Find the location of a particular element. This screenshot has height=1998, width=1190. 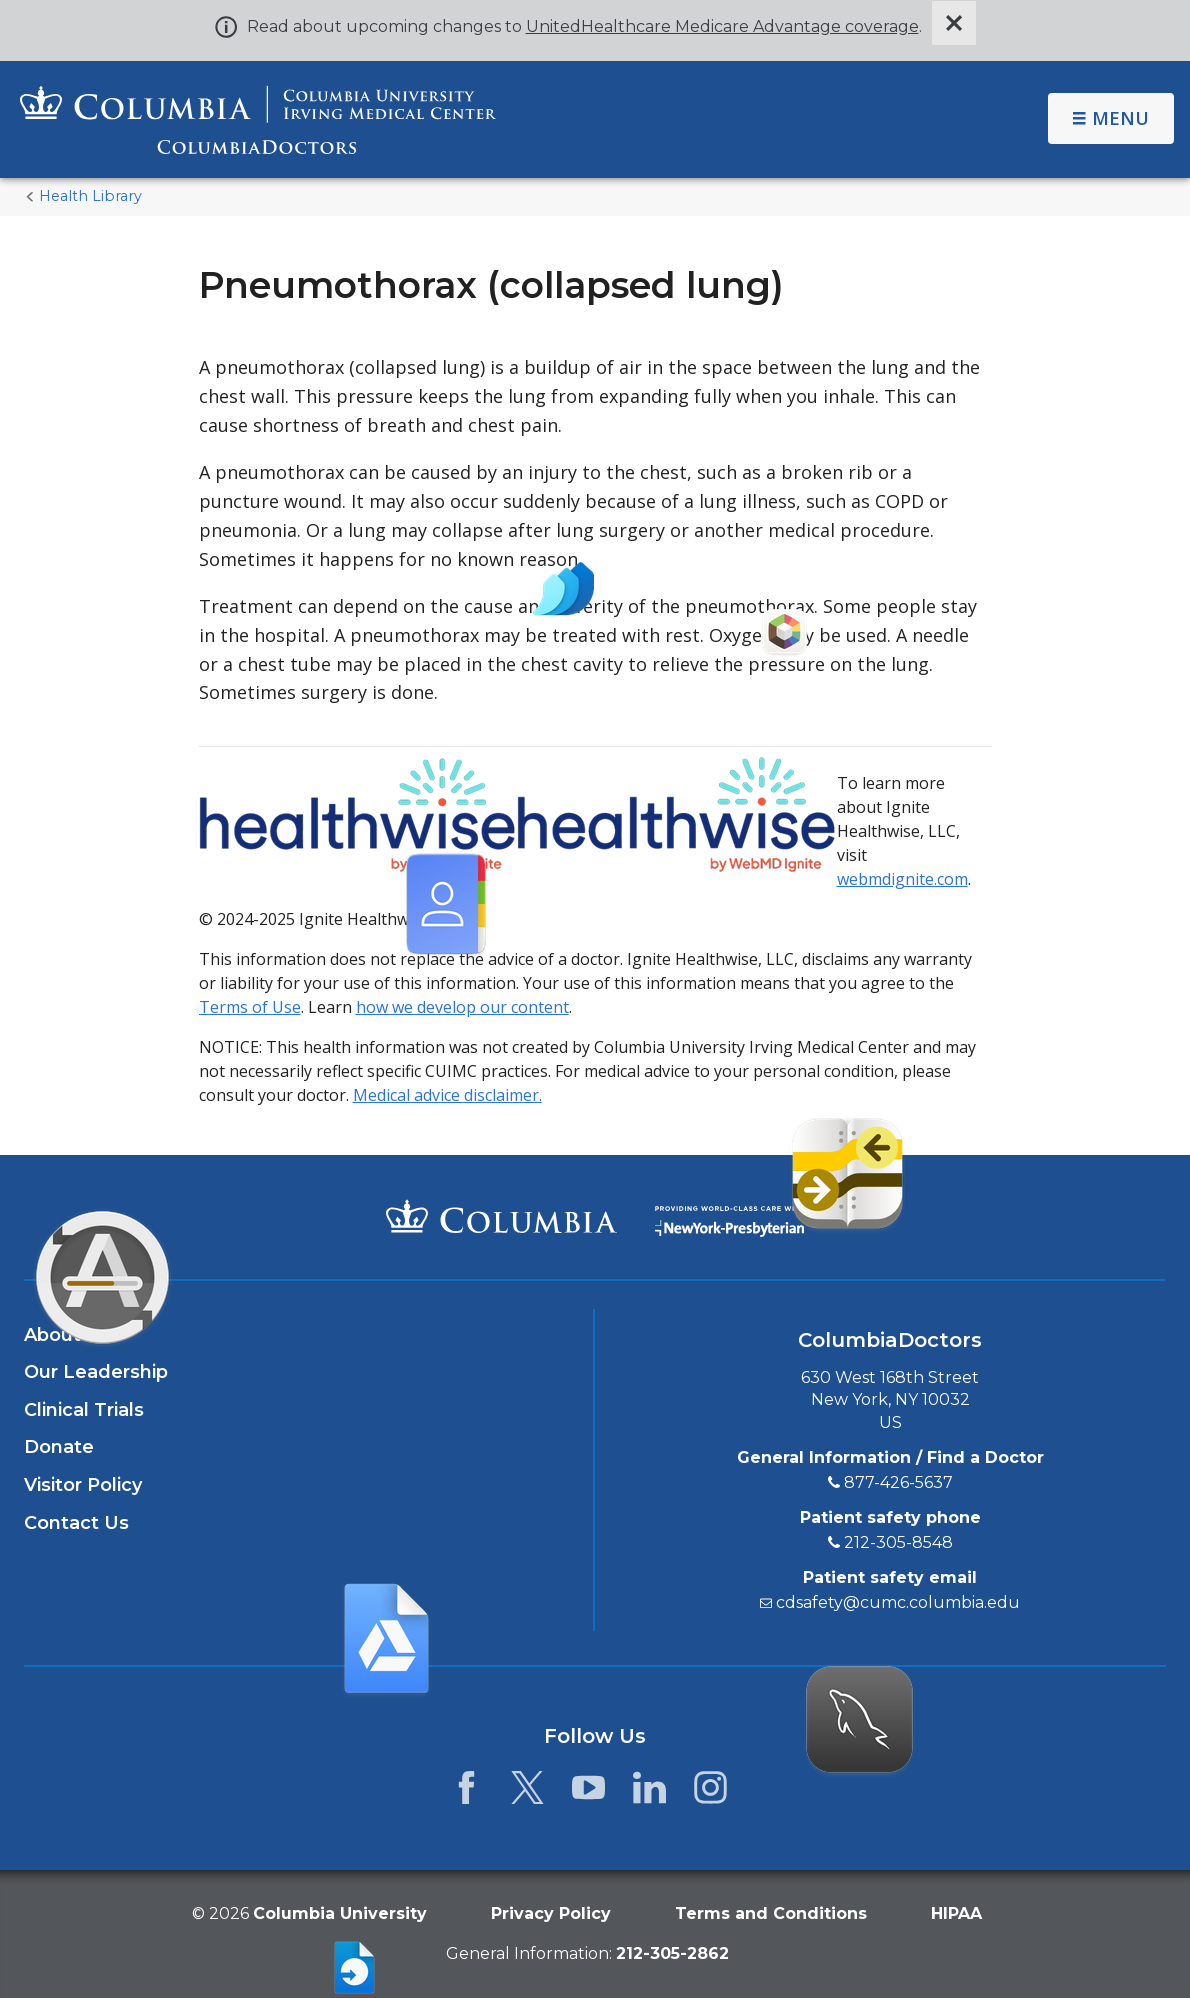

open contacts or address book app is located at coordinates (446, 904).